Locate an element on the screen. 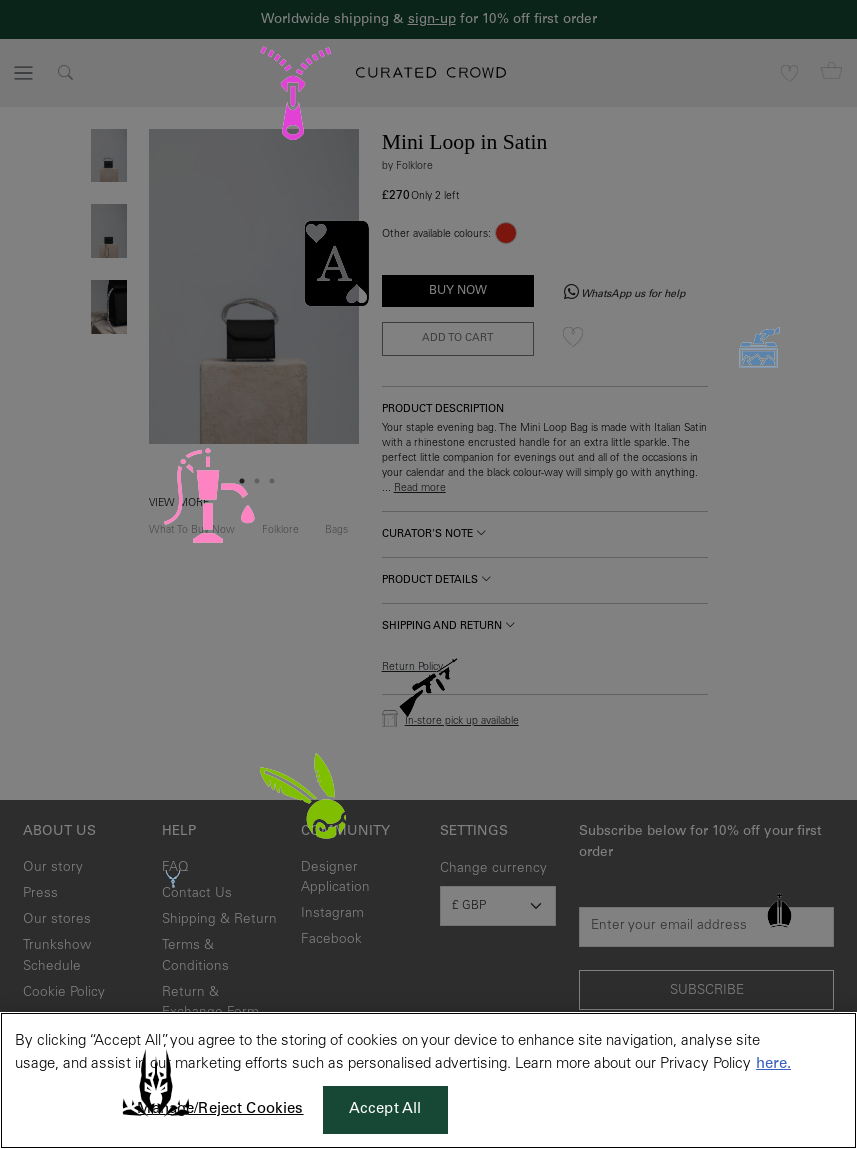  select thompson submachine gun weapon is located at coordinates (428, 687).